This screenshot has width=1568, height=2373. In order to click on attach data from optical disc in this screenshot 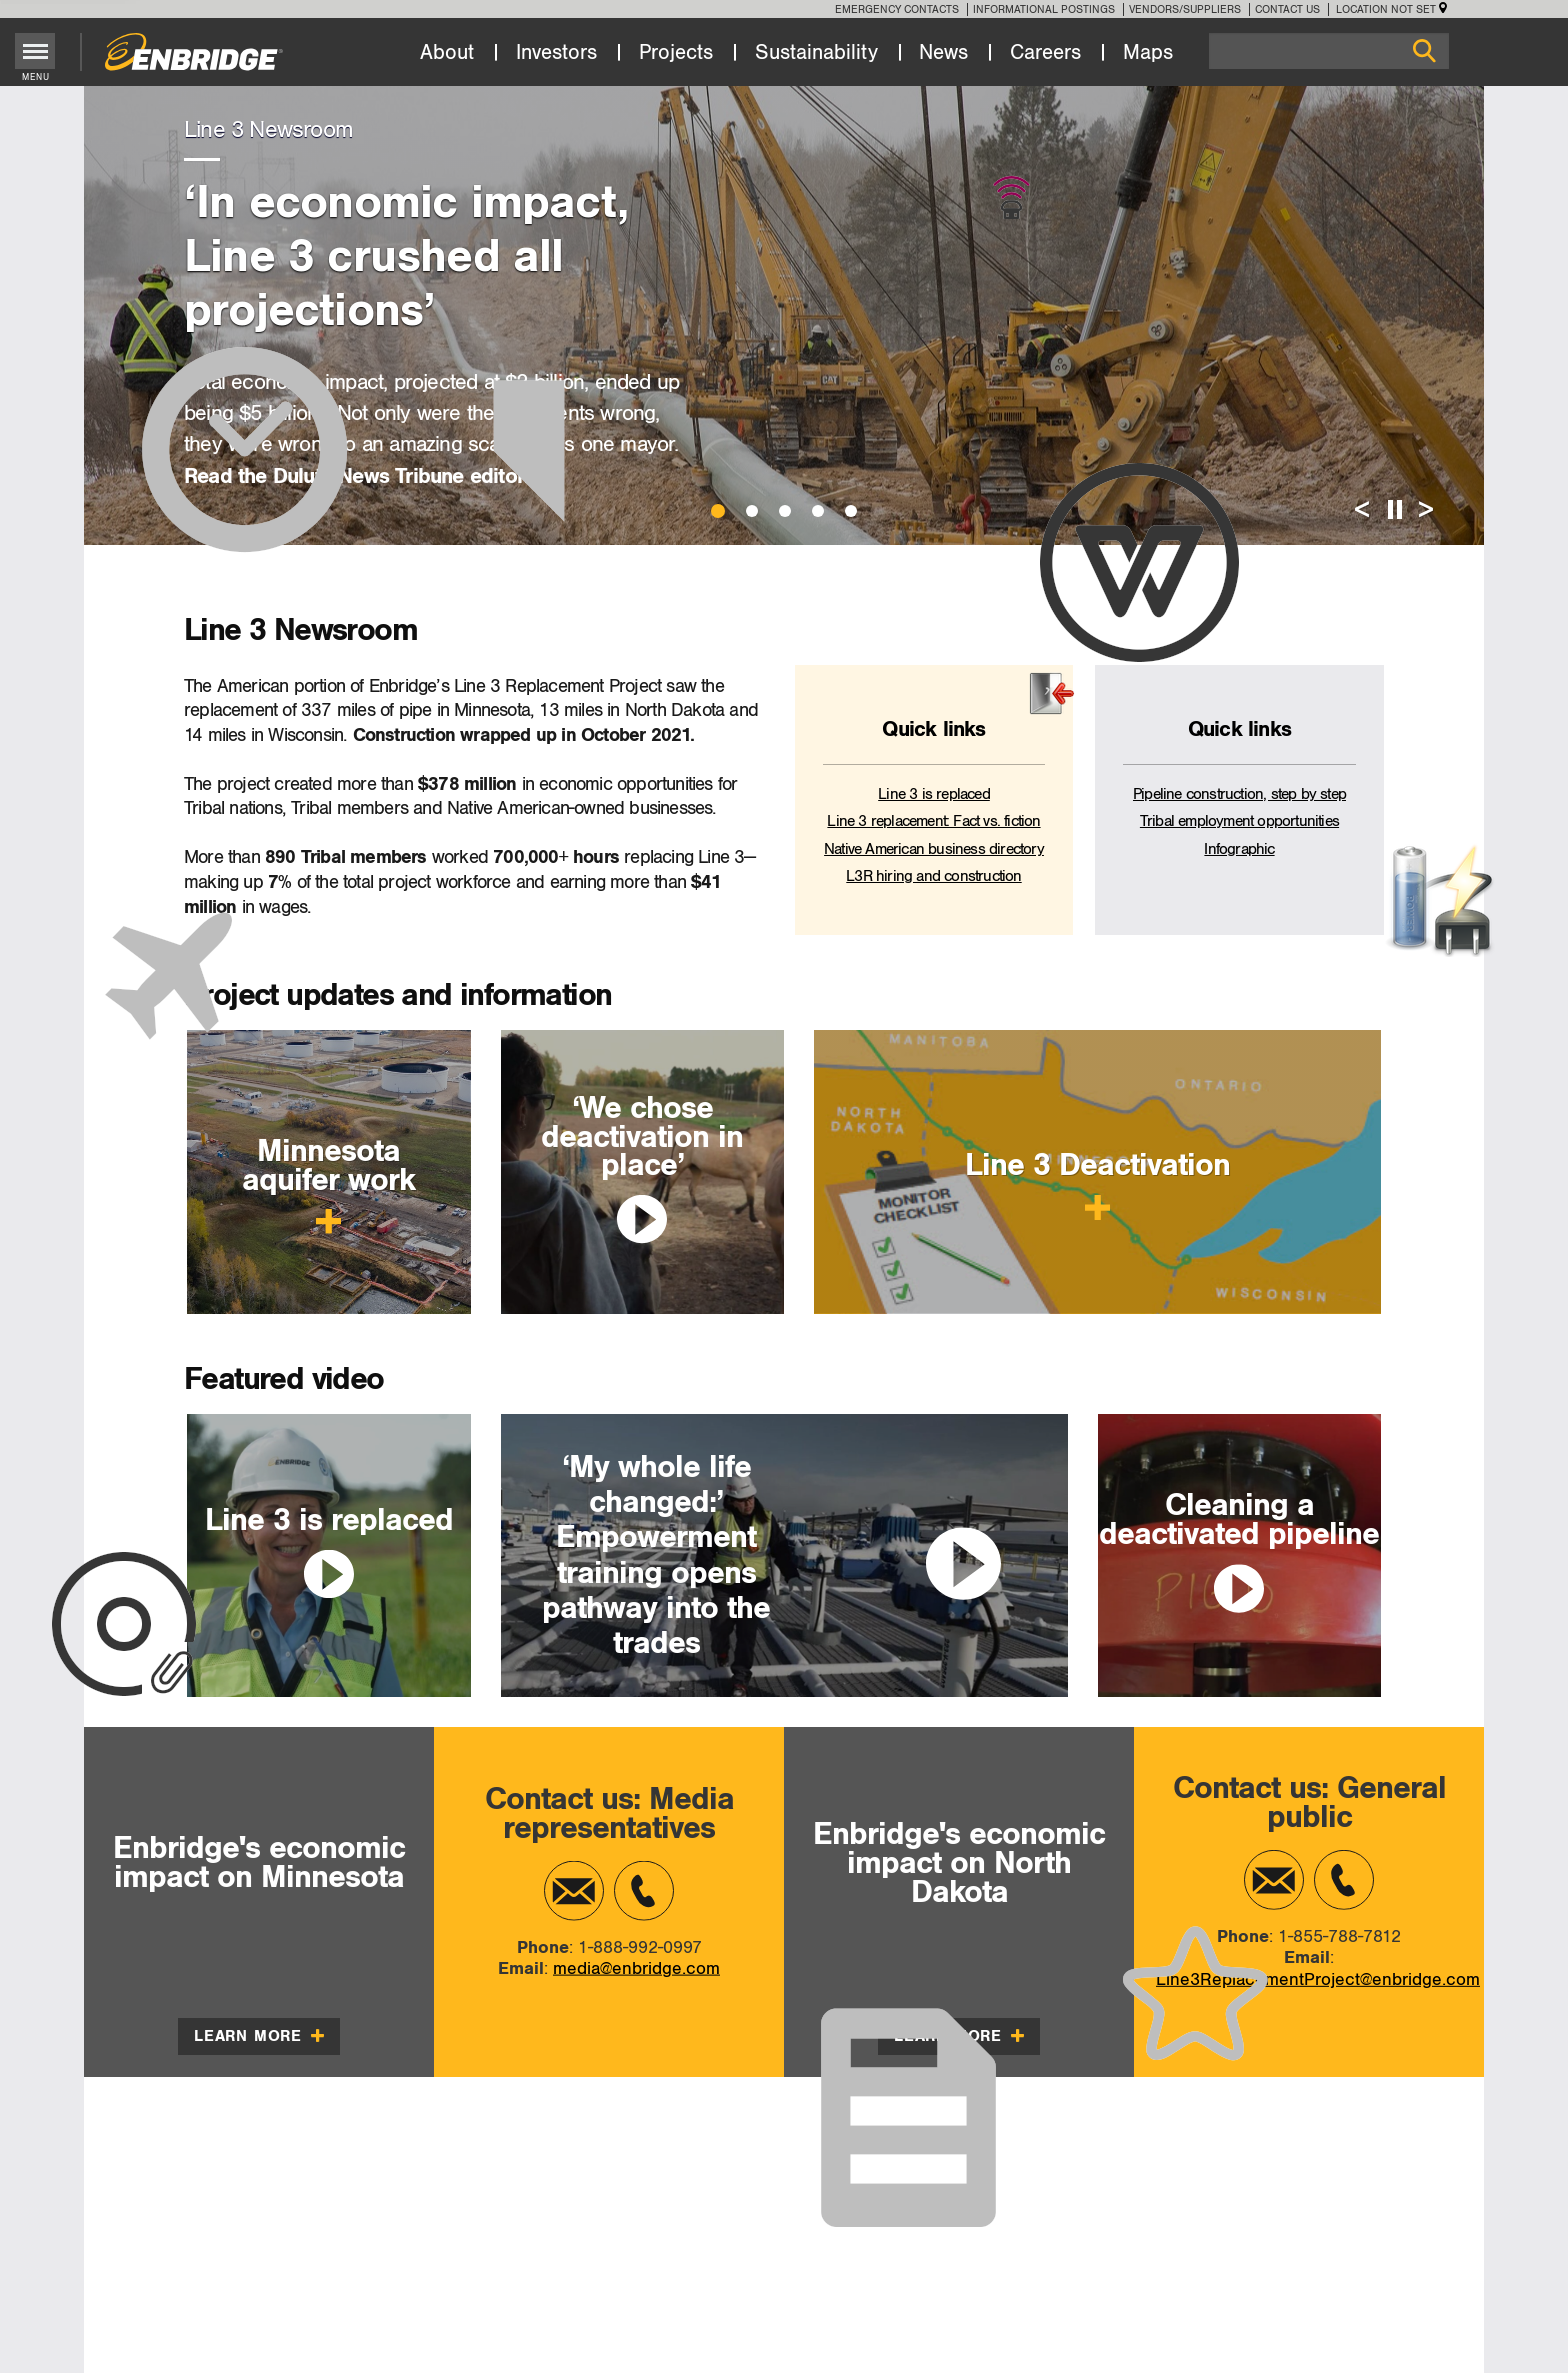, I will do `click(124, 1624)`.